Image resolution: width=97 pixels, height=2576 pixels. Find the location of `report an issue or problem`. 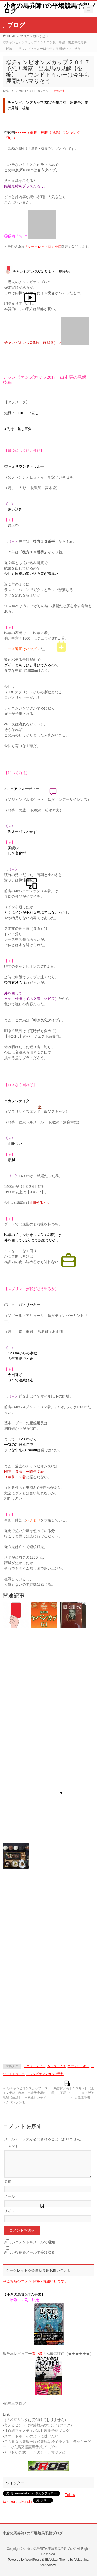

report an issue or problem is located at coordinates (53, 791).